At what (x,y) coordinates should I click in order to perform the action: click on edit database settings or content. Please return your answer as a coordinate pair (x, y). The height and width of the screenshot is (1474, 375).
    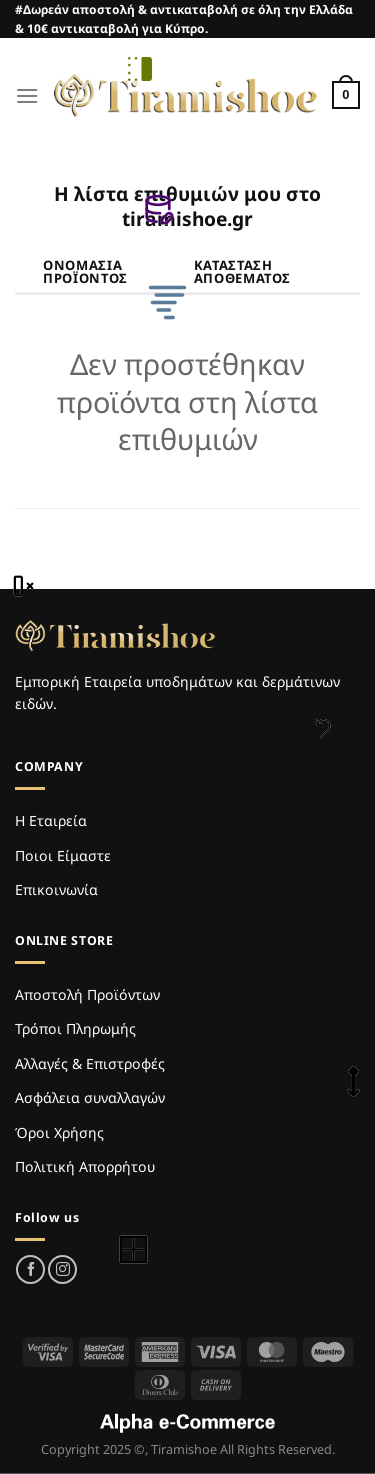
    Looking at the image, I should click on (158, 209).